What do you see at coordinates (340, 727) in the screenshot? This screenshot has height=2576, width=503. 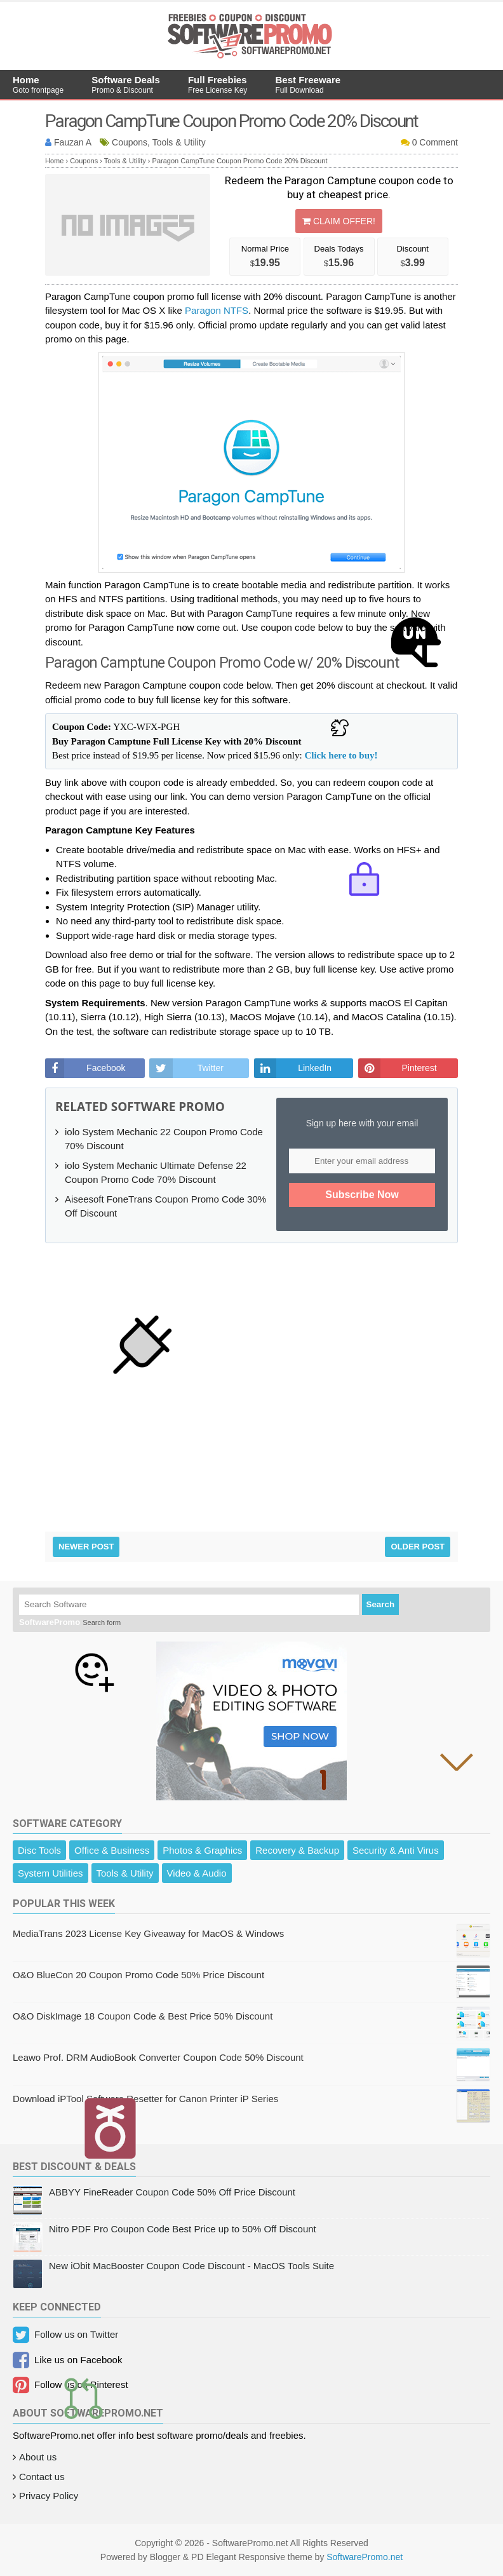 I see `access squirrel version control settings` at bounding box center [340, 727].